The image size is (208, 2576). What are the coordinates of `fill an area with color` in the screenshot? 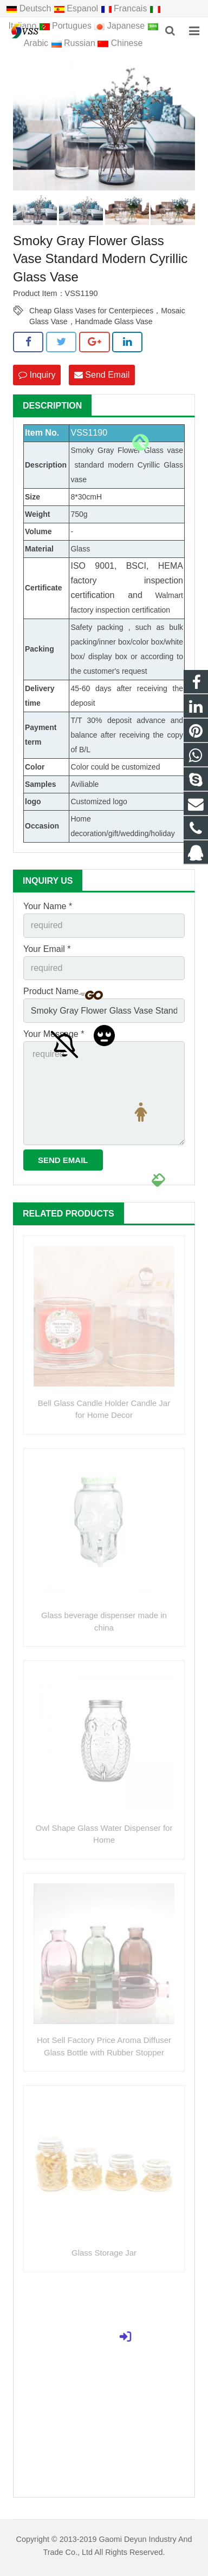 It's located at (158, 1180).